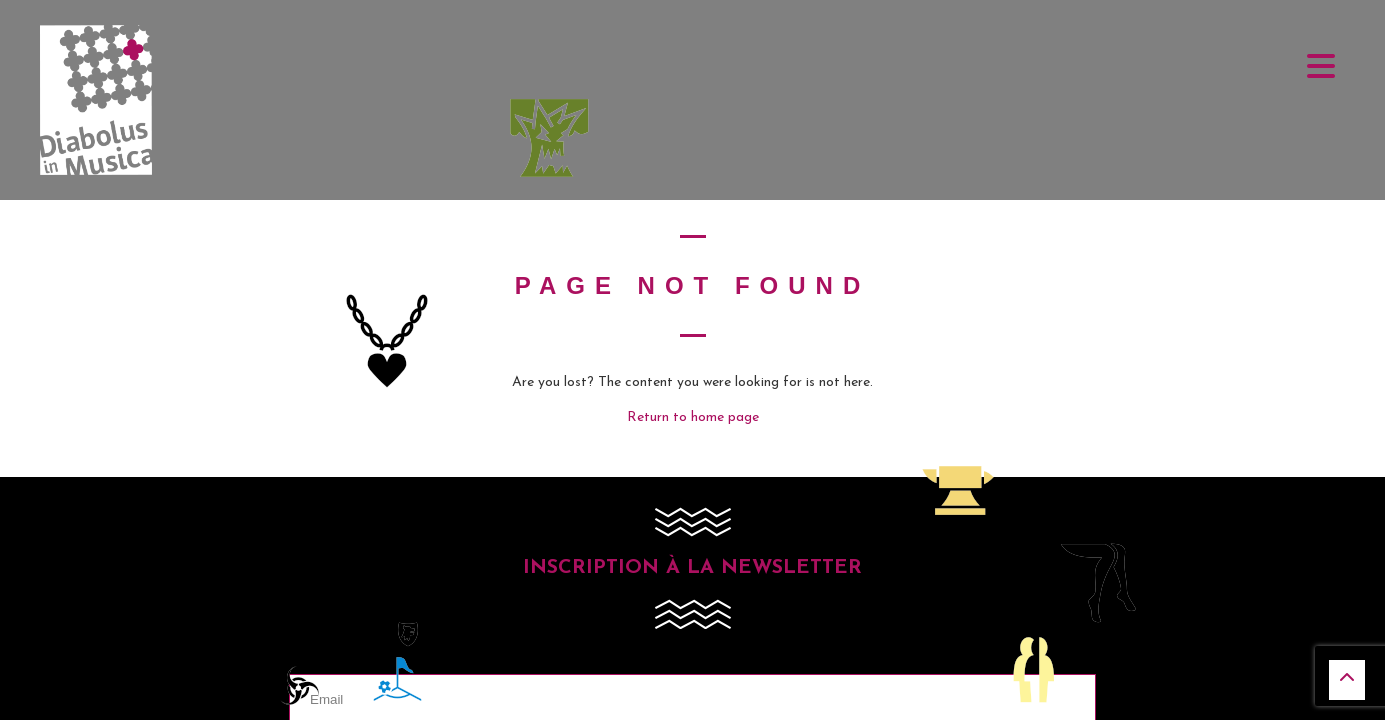 This screenshot has width=1385, height=720. I want to click on indicates a corner kick in a soccer/football game, so click(397, 679).